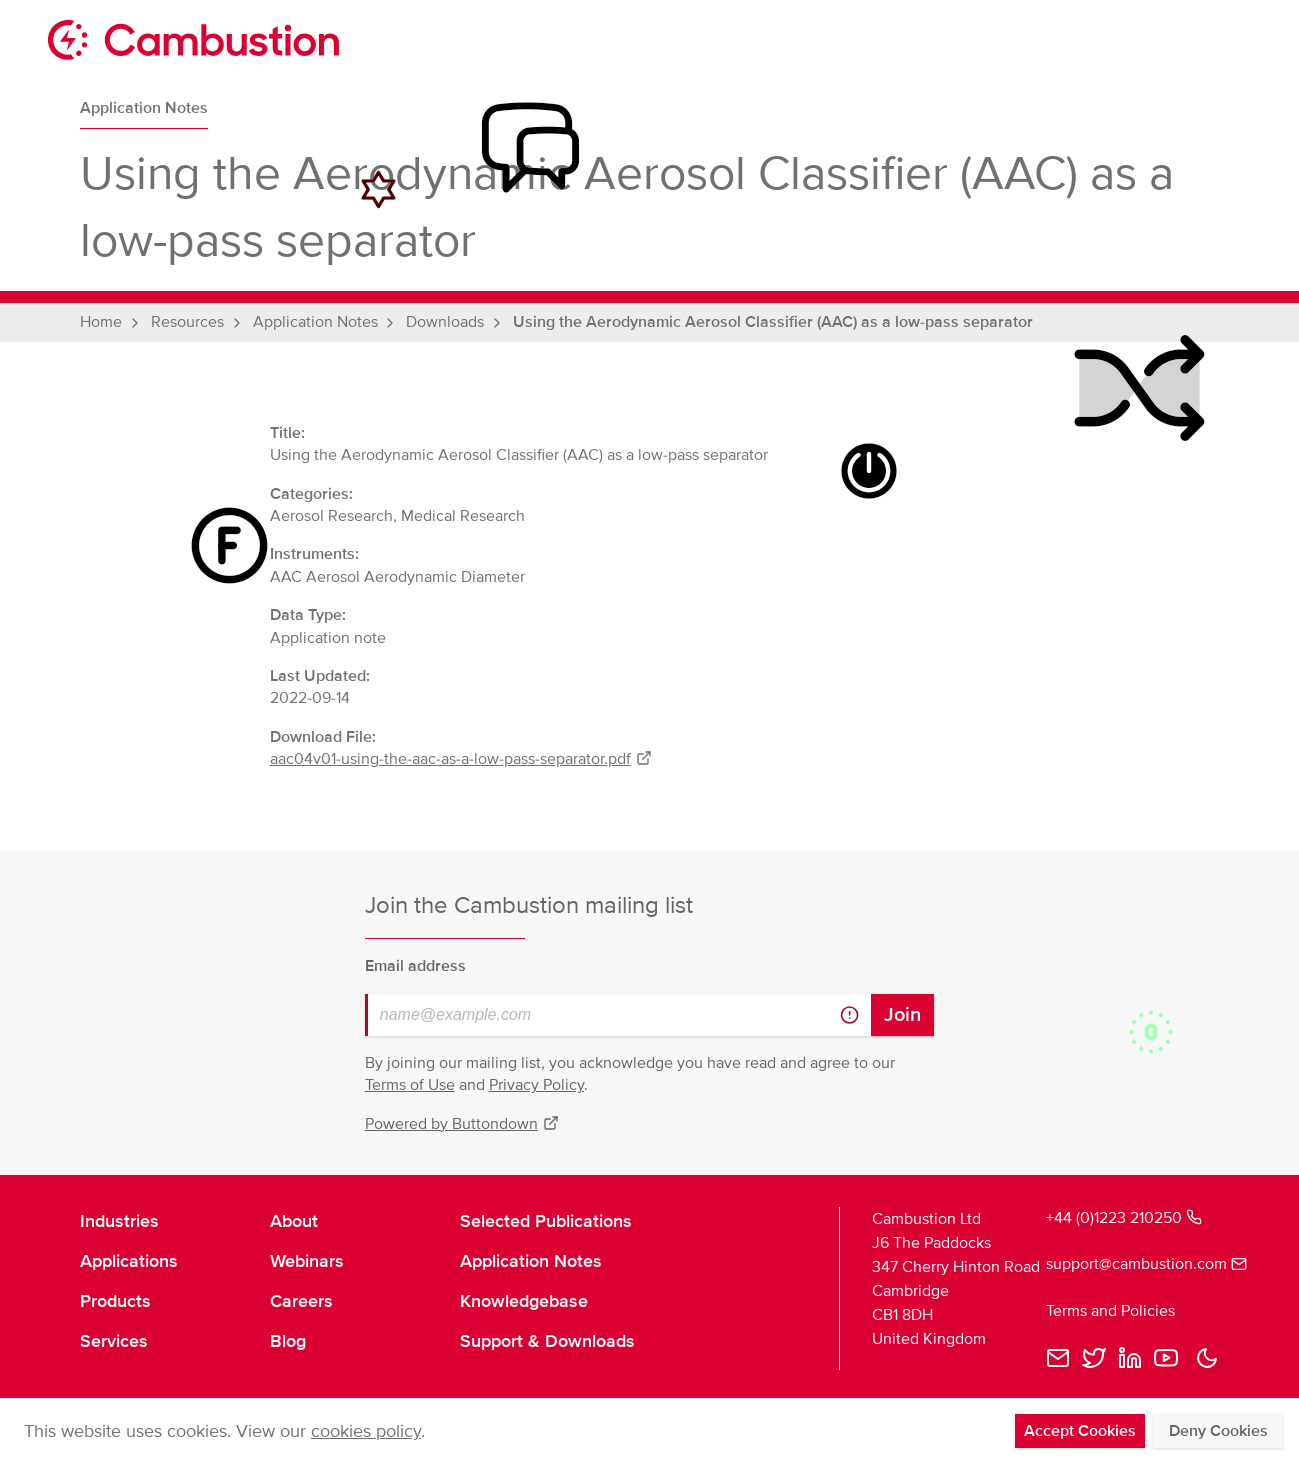 This screenshot has width=1299, height=1460. Describe the element at coordinates (869, 471) in the screenshot. I see `turn device on or off` at that location.